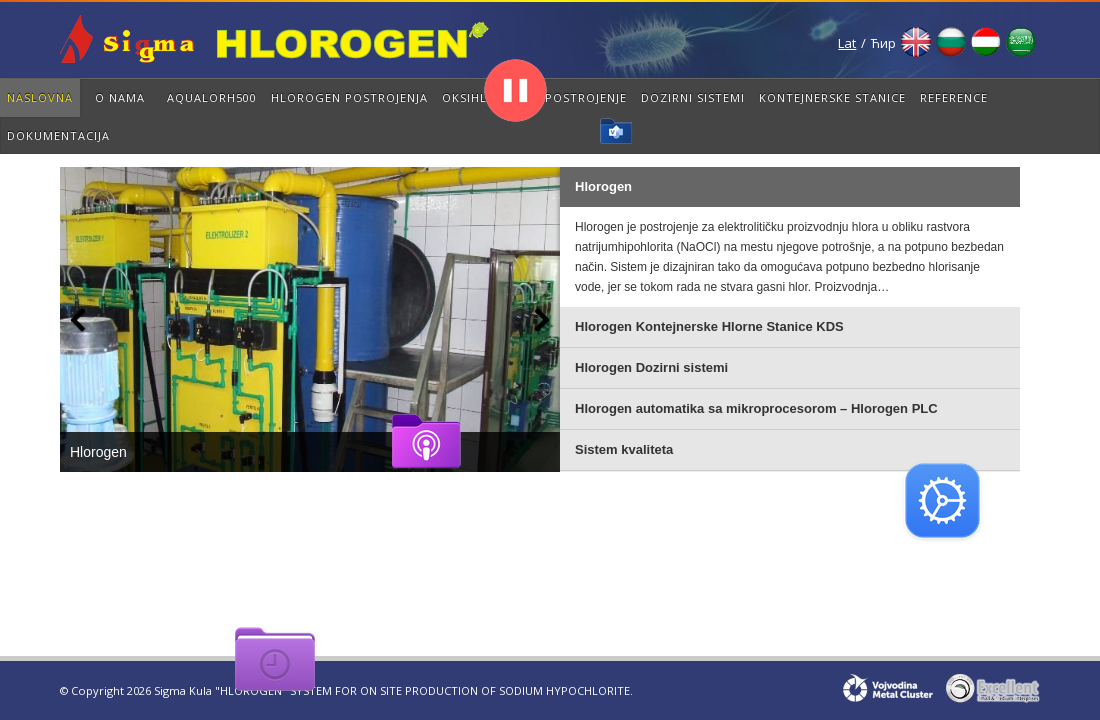 The width and height of the screenshot is (1100, 720). I want to click on indicates a paused download or sync process, so click(515, 90).